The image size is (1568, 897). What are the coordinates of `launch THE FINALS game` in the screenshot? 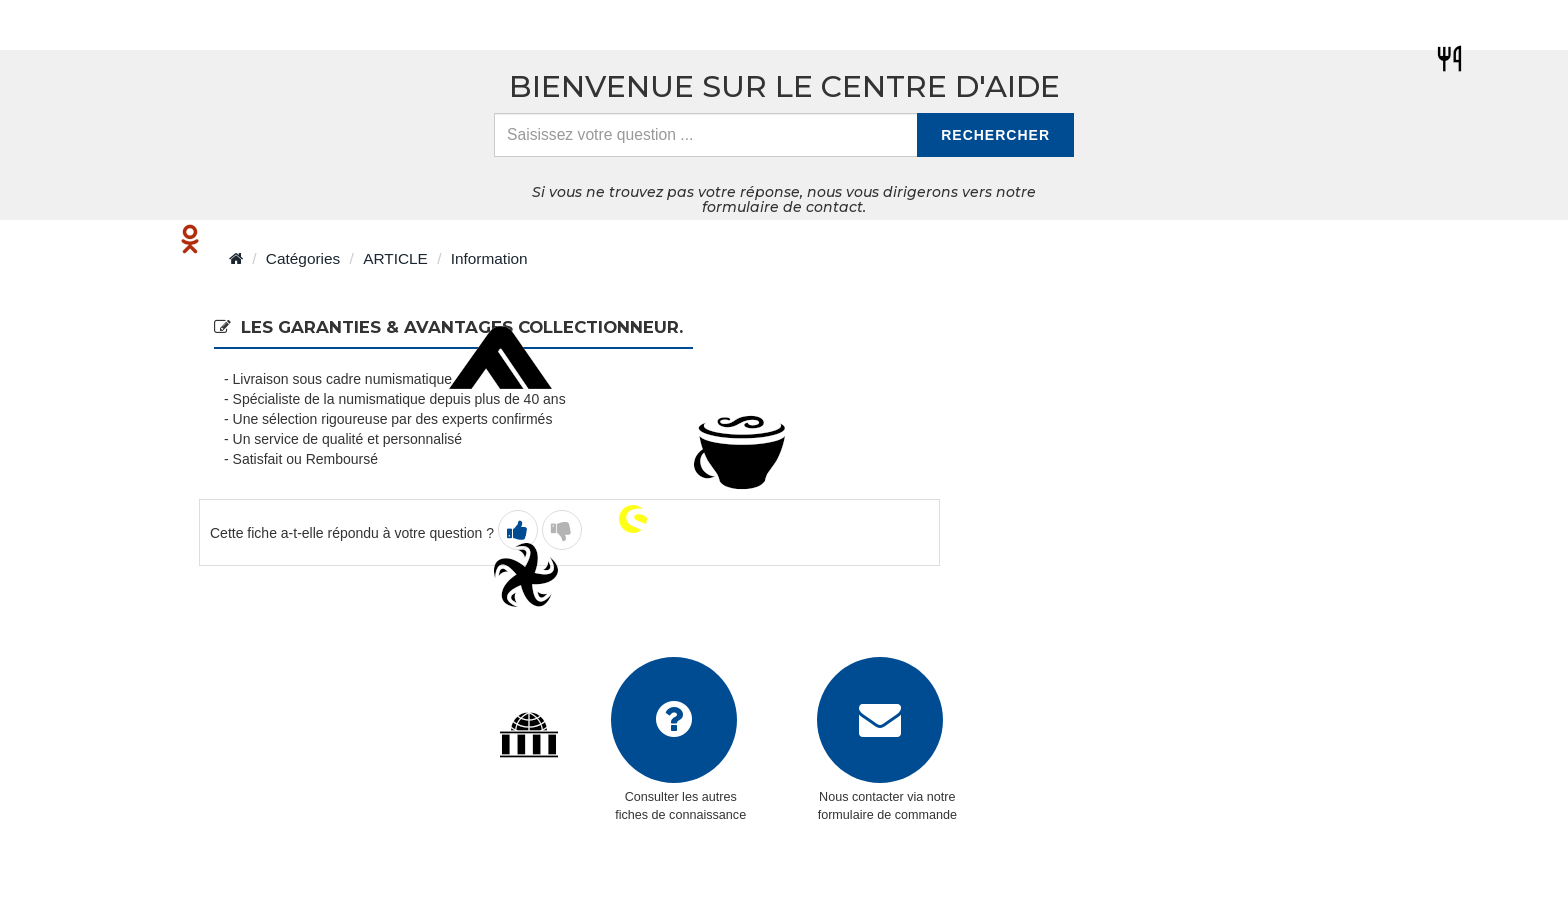 It's located at (500, 357).